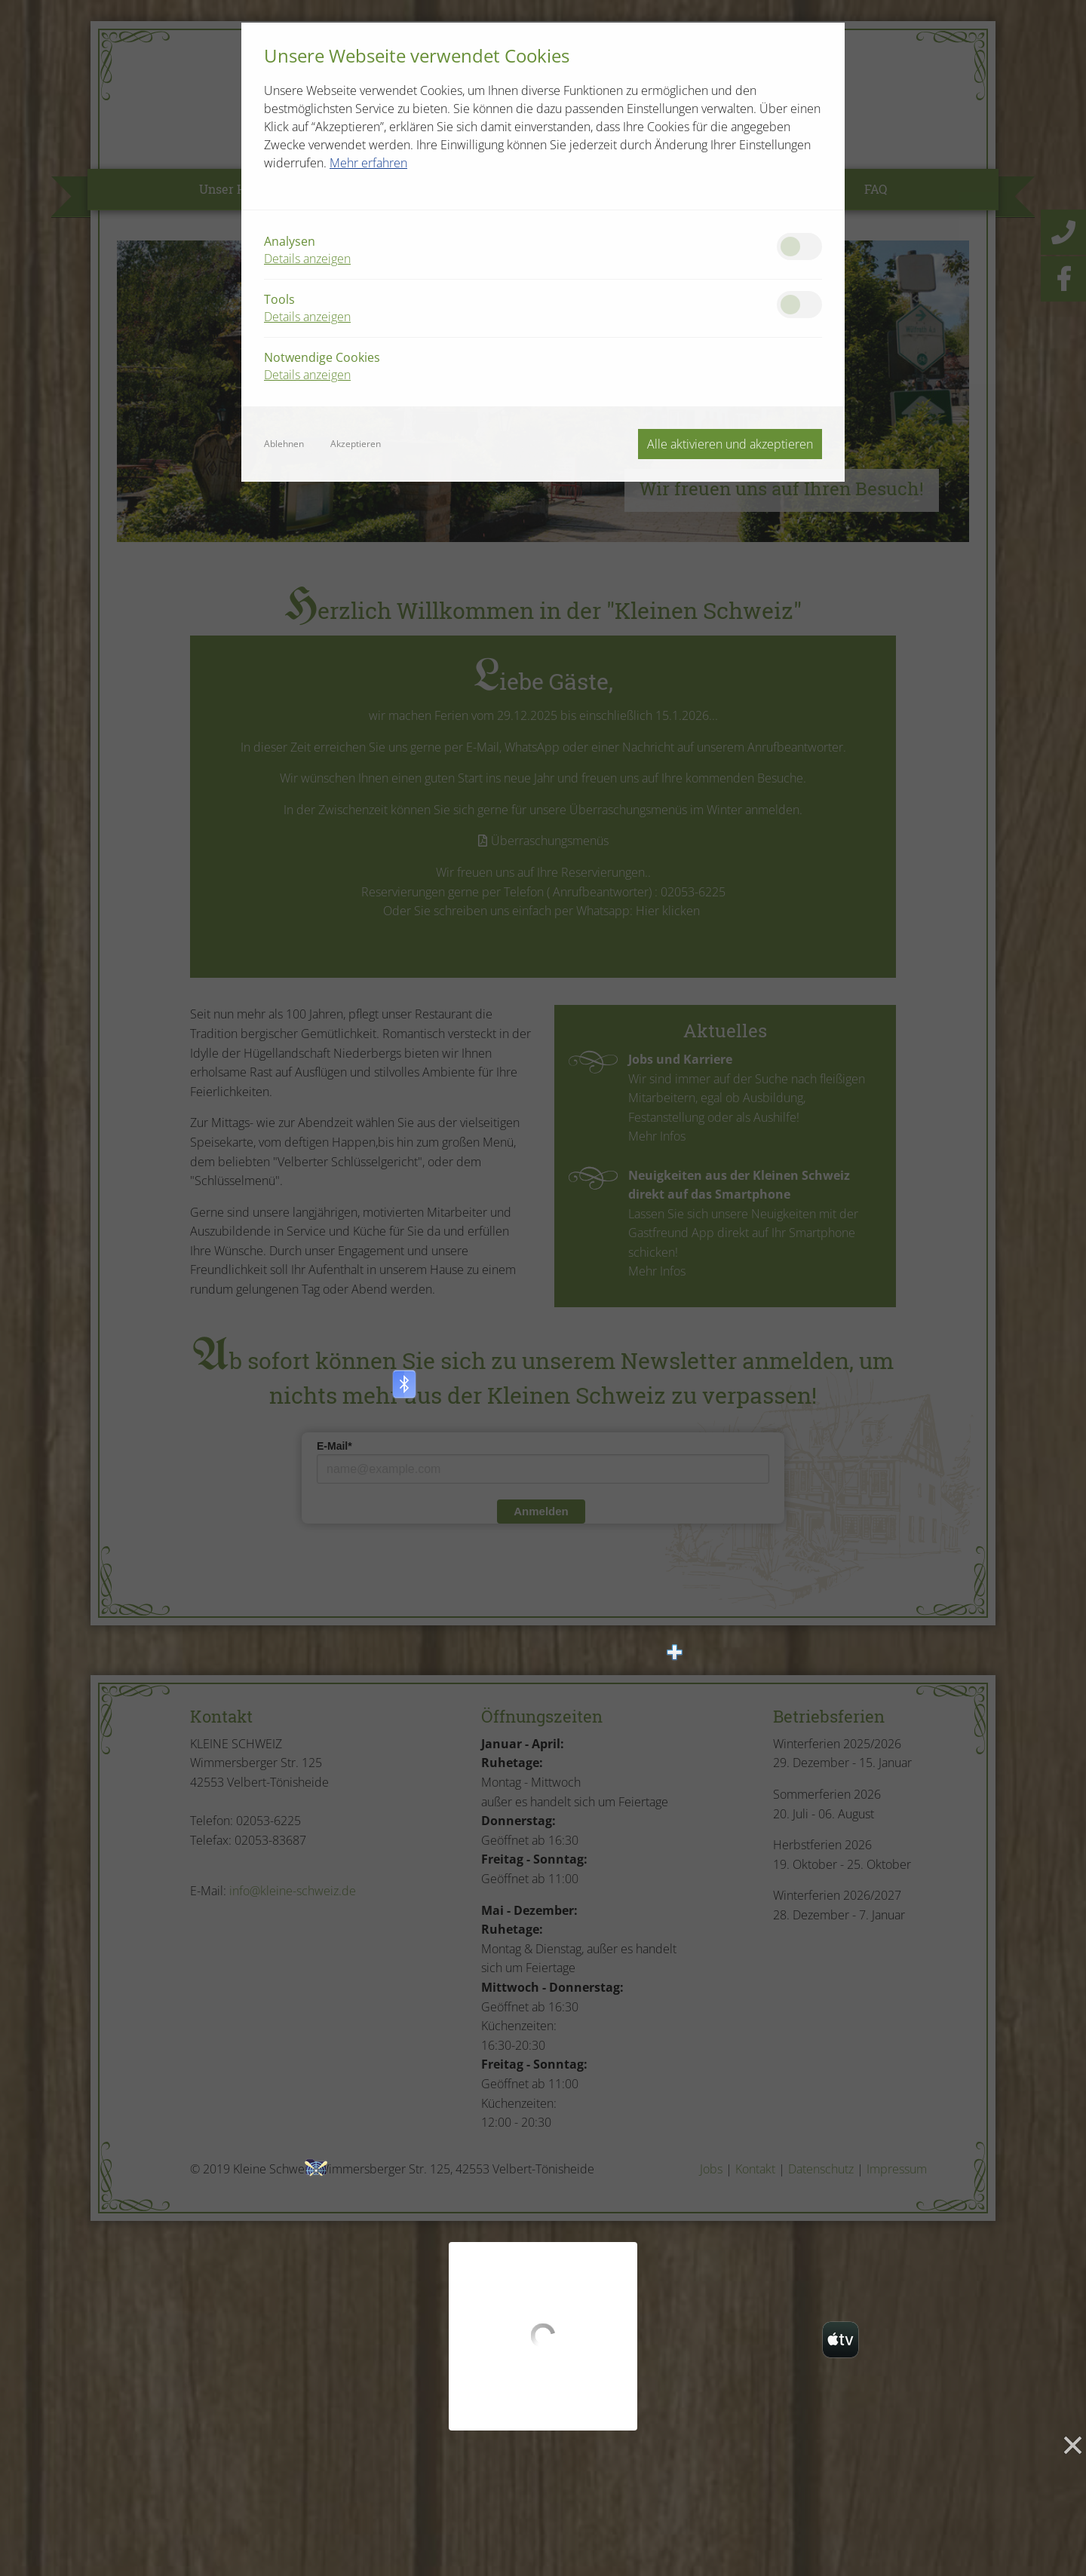 This screenshot has width=1086, height=2576. I want to click on create a new folder, so click(660, 1637).